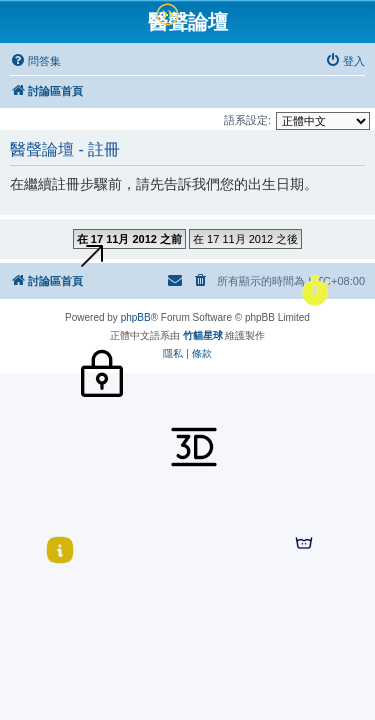  What do you see at coordinates (304, 543) in the screenshot?
I see `wash at low temperature setting` at bounding box center [304, 543].